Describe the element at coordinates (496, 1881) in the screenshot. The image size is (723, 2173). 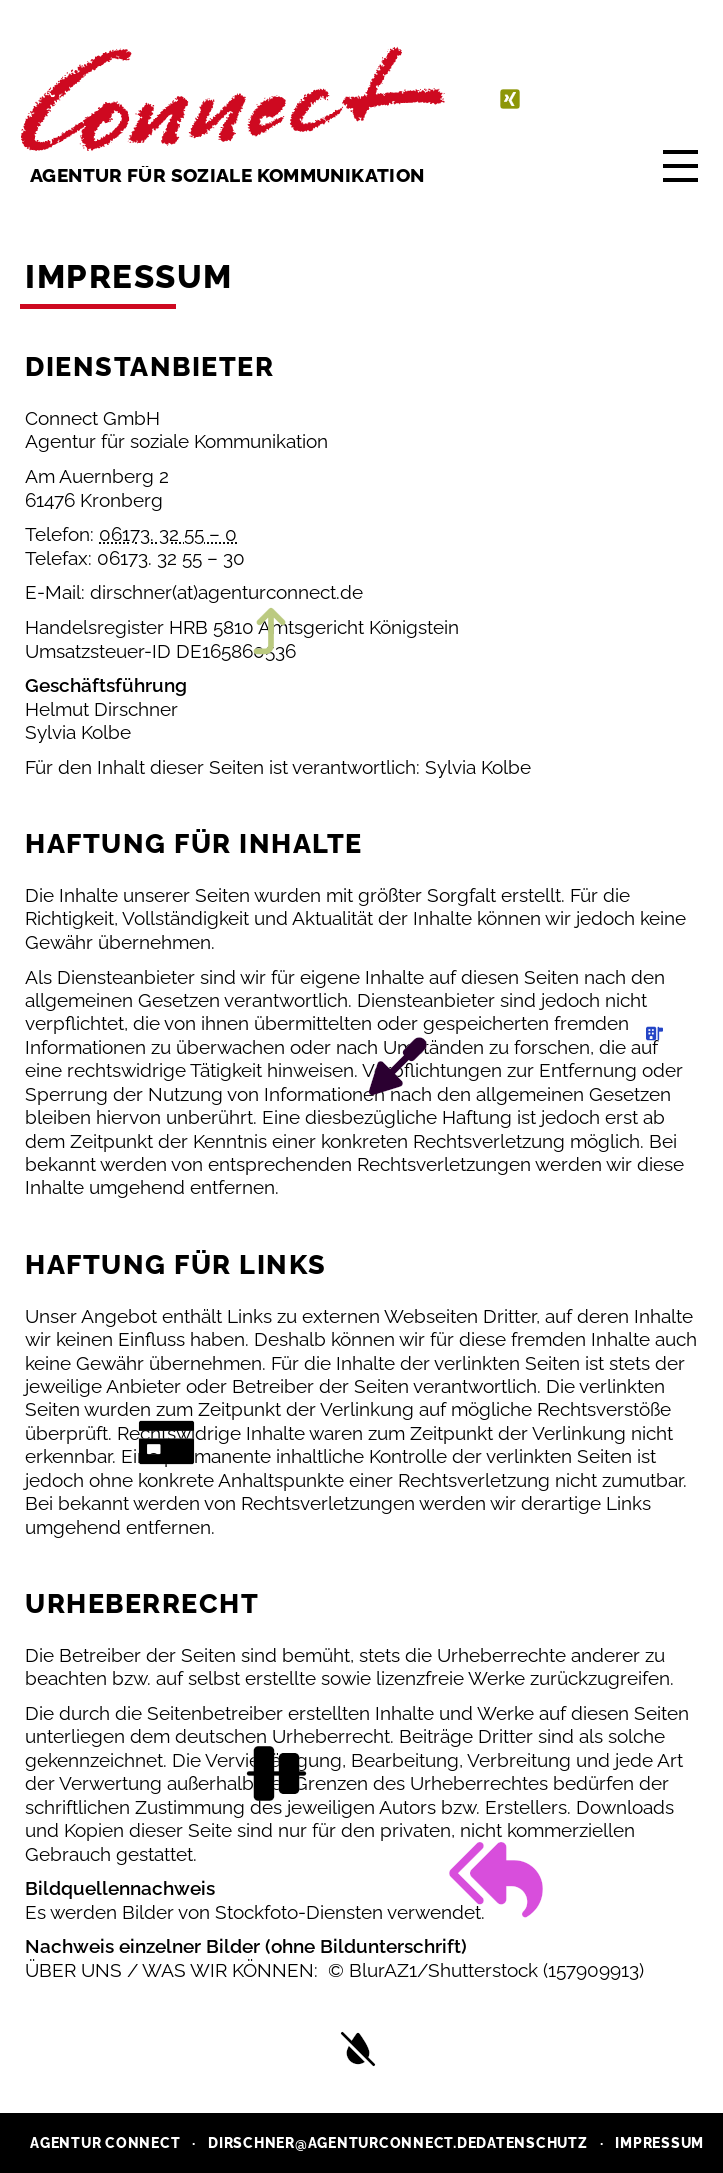
I see `reply all to an email or message` at that location.